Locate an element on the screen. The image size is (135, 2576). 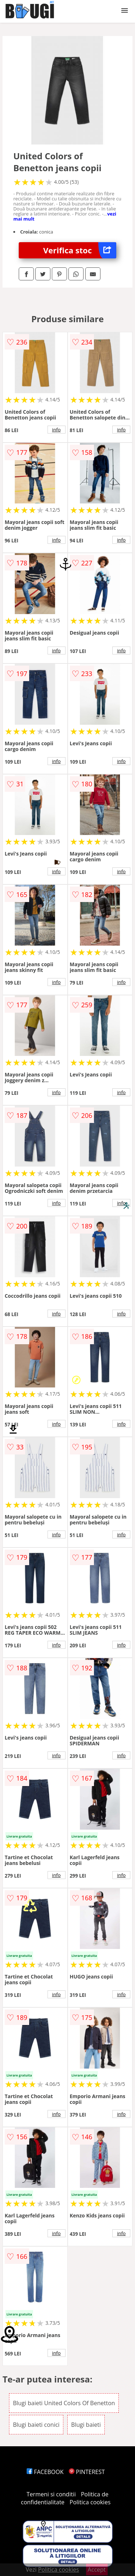
make an announcement or broadcast is located at coordinates (57, 862).